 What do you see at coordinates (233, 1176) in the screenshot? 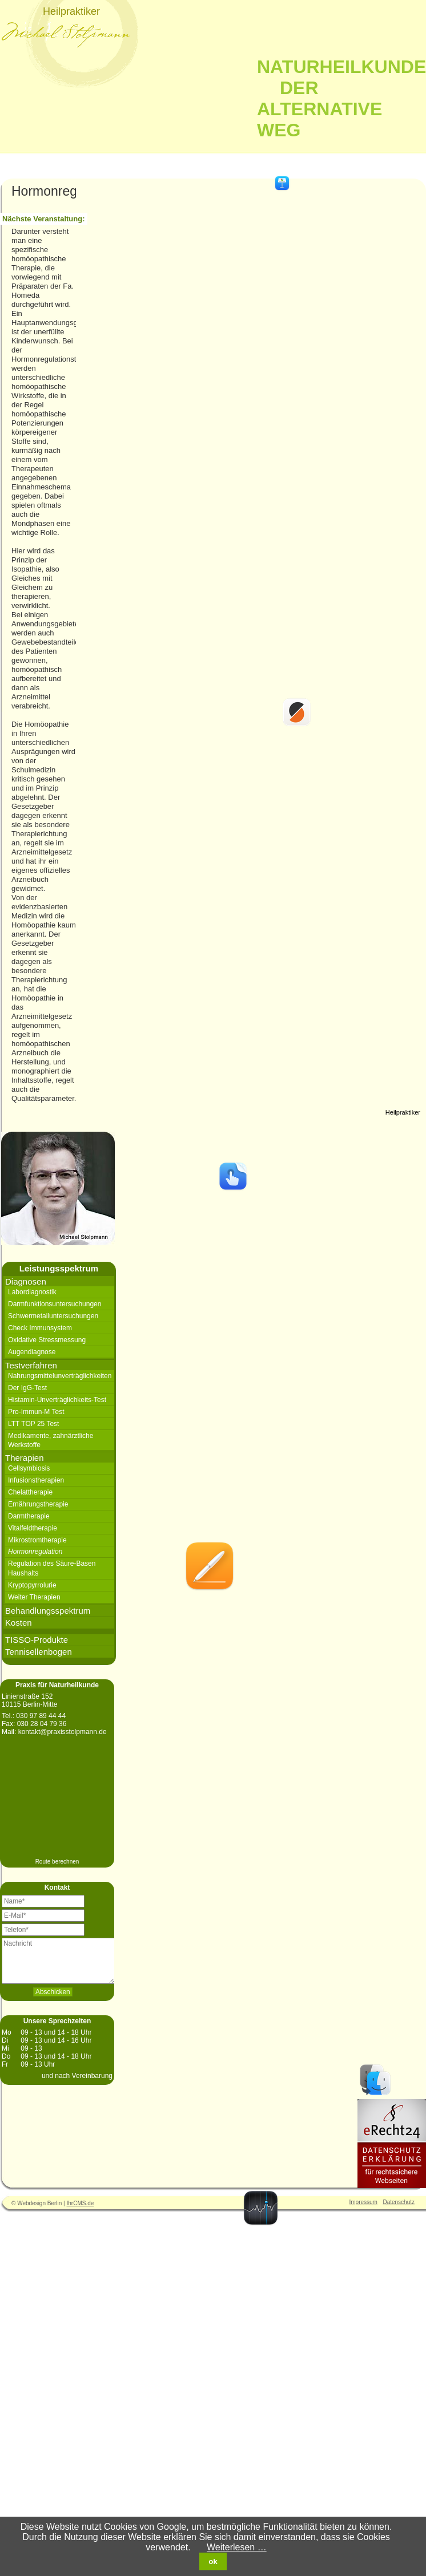
I see `open touchscreen settings and preferences` at bounding box center [233, 1176].